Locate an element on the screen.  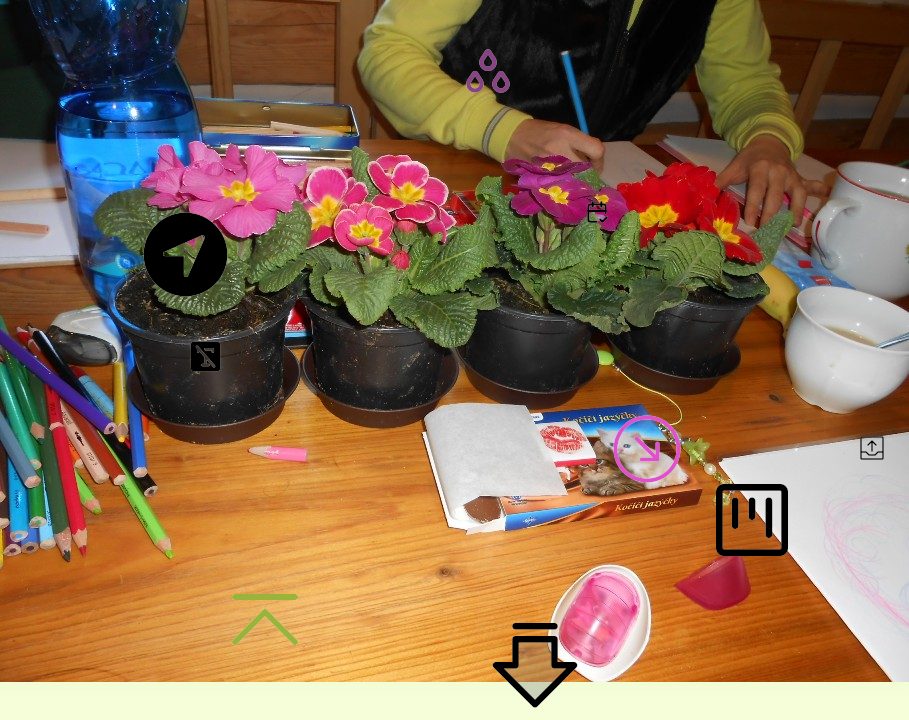
tap to navigate to current location is located at coordinates (185, 254).